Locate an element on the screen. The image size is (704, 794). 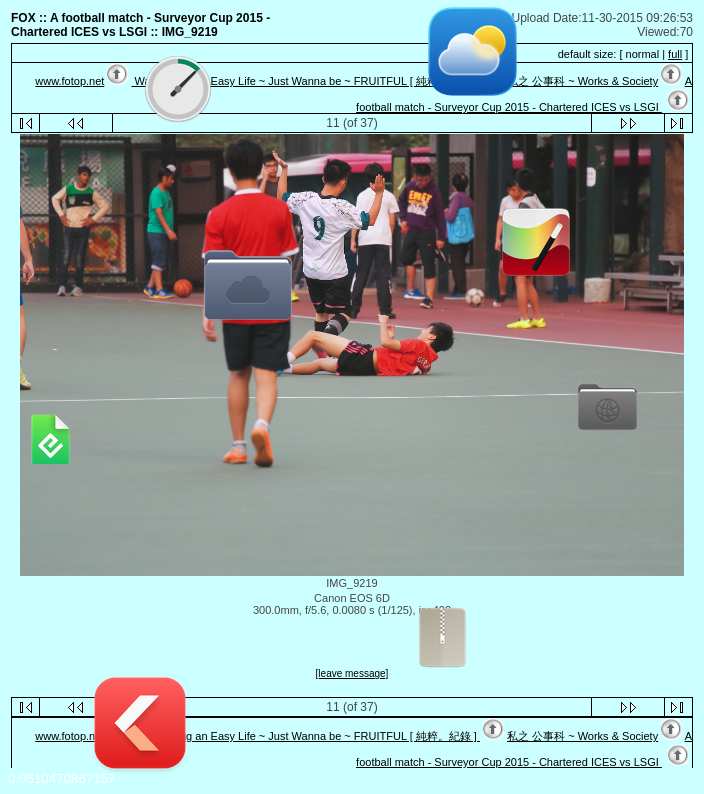
open the archive manager application is located at coordinates (442, 637).